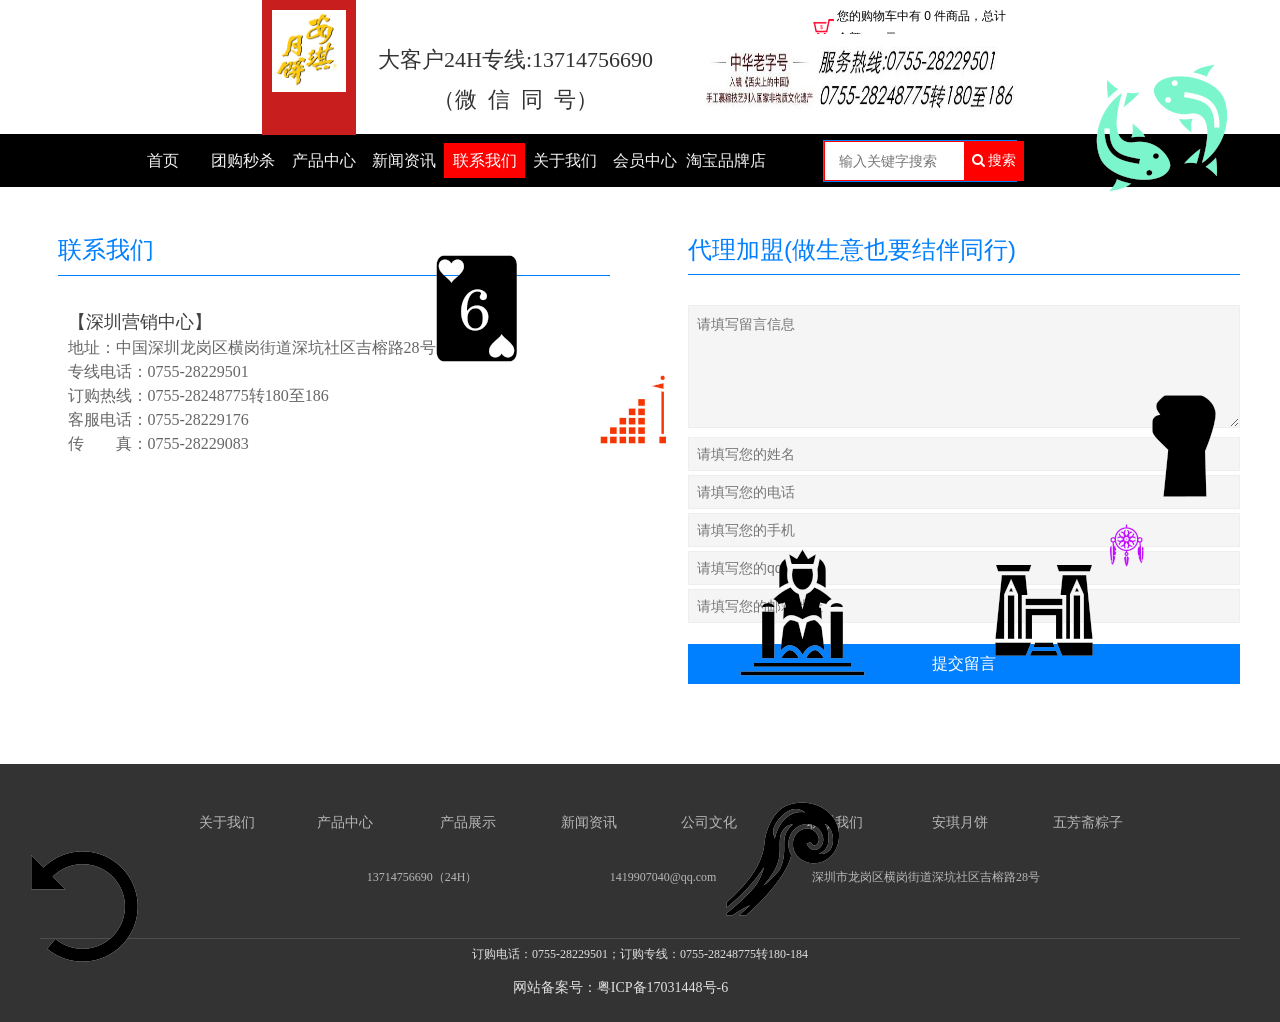  What do you see at coordinates (476, 308) in the screenshot?
I see `six of hearts playing card` at bounding box center [476, 308].